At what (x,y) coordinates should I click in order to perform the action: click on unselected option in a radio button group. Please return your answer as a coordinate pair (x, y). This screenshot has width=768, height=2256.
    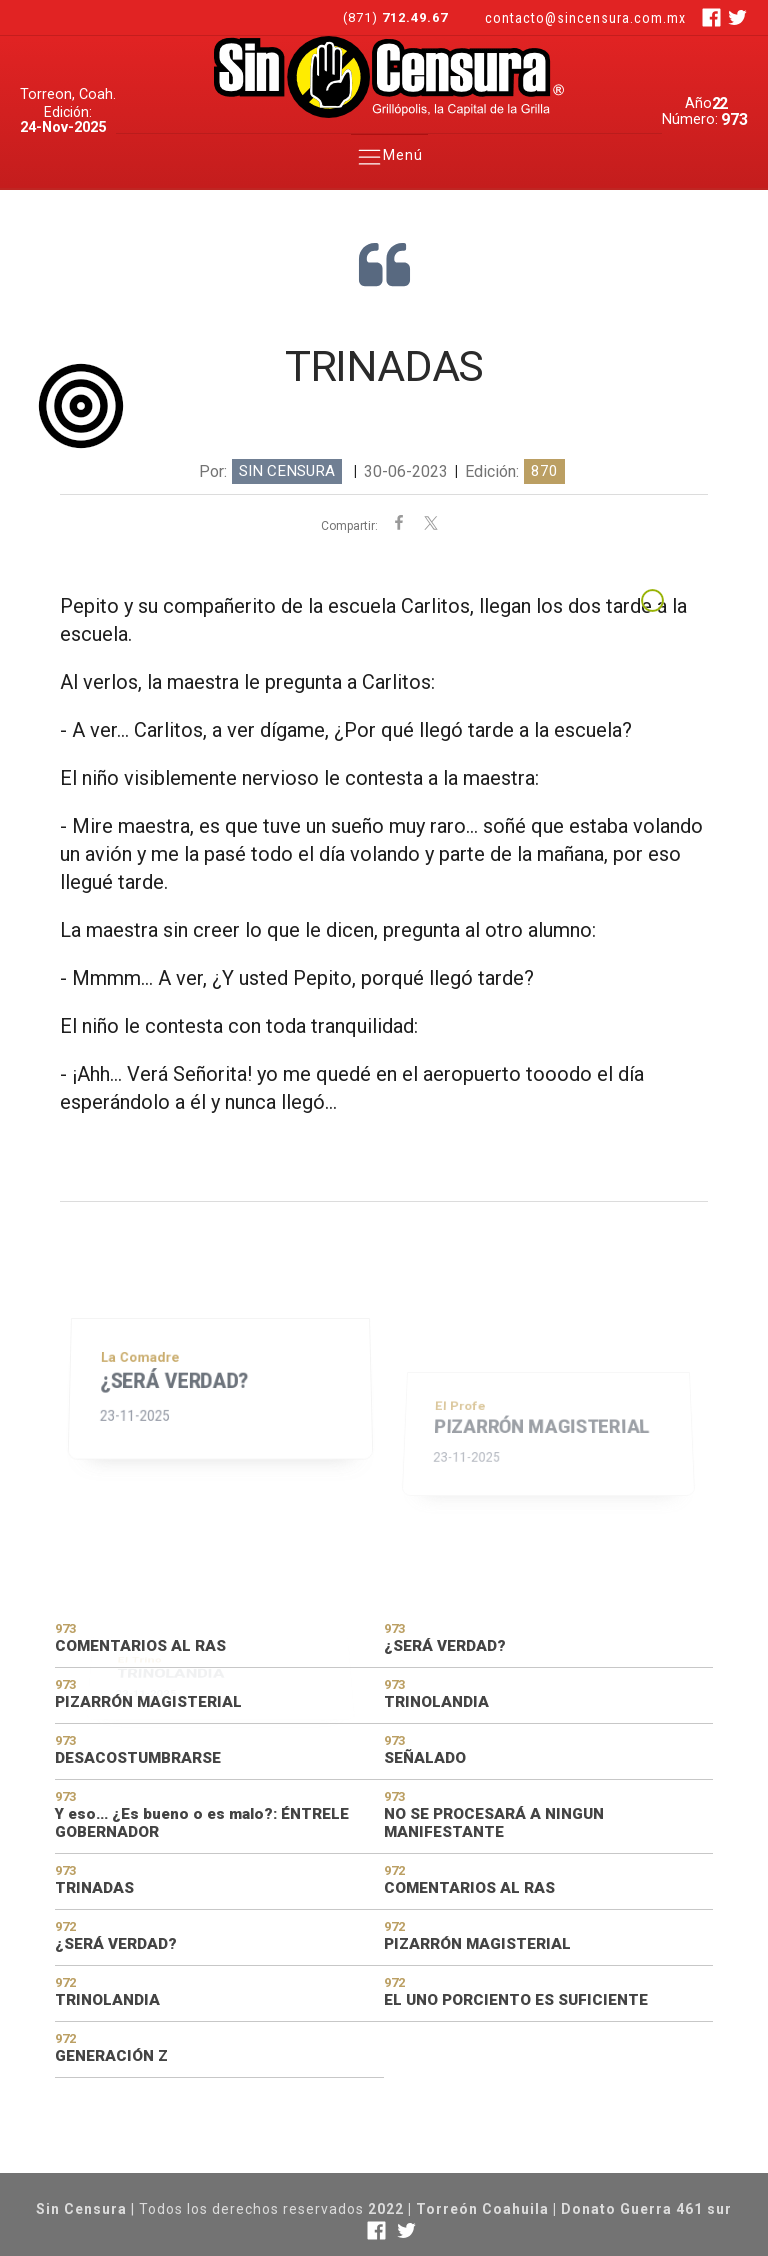
    Looking at the image, I should click on (652, 600).